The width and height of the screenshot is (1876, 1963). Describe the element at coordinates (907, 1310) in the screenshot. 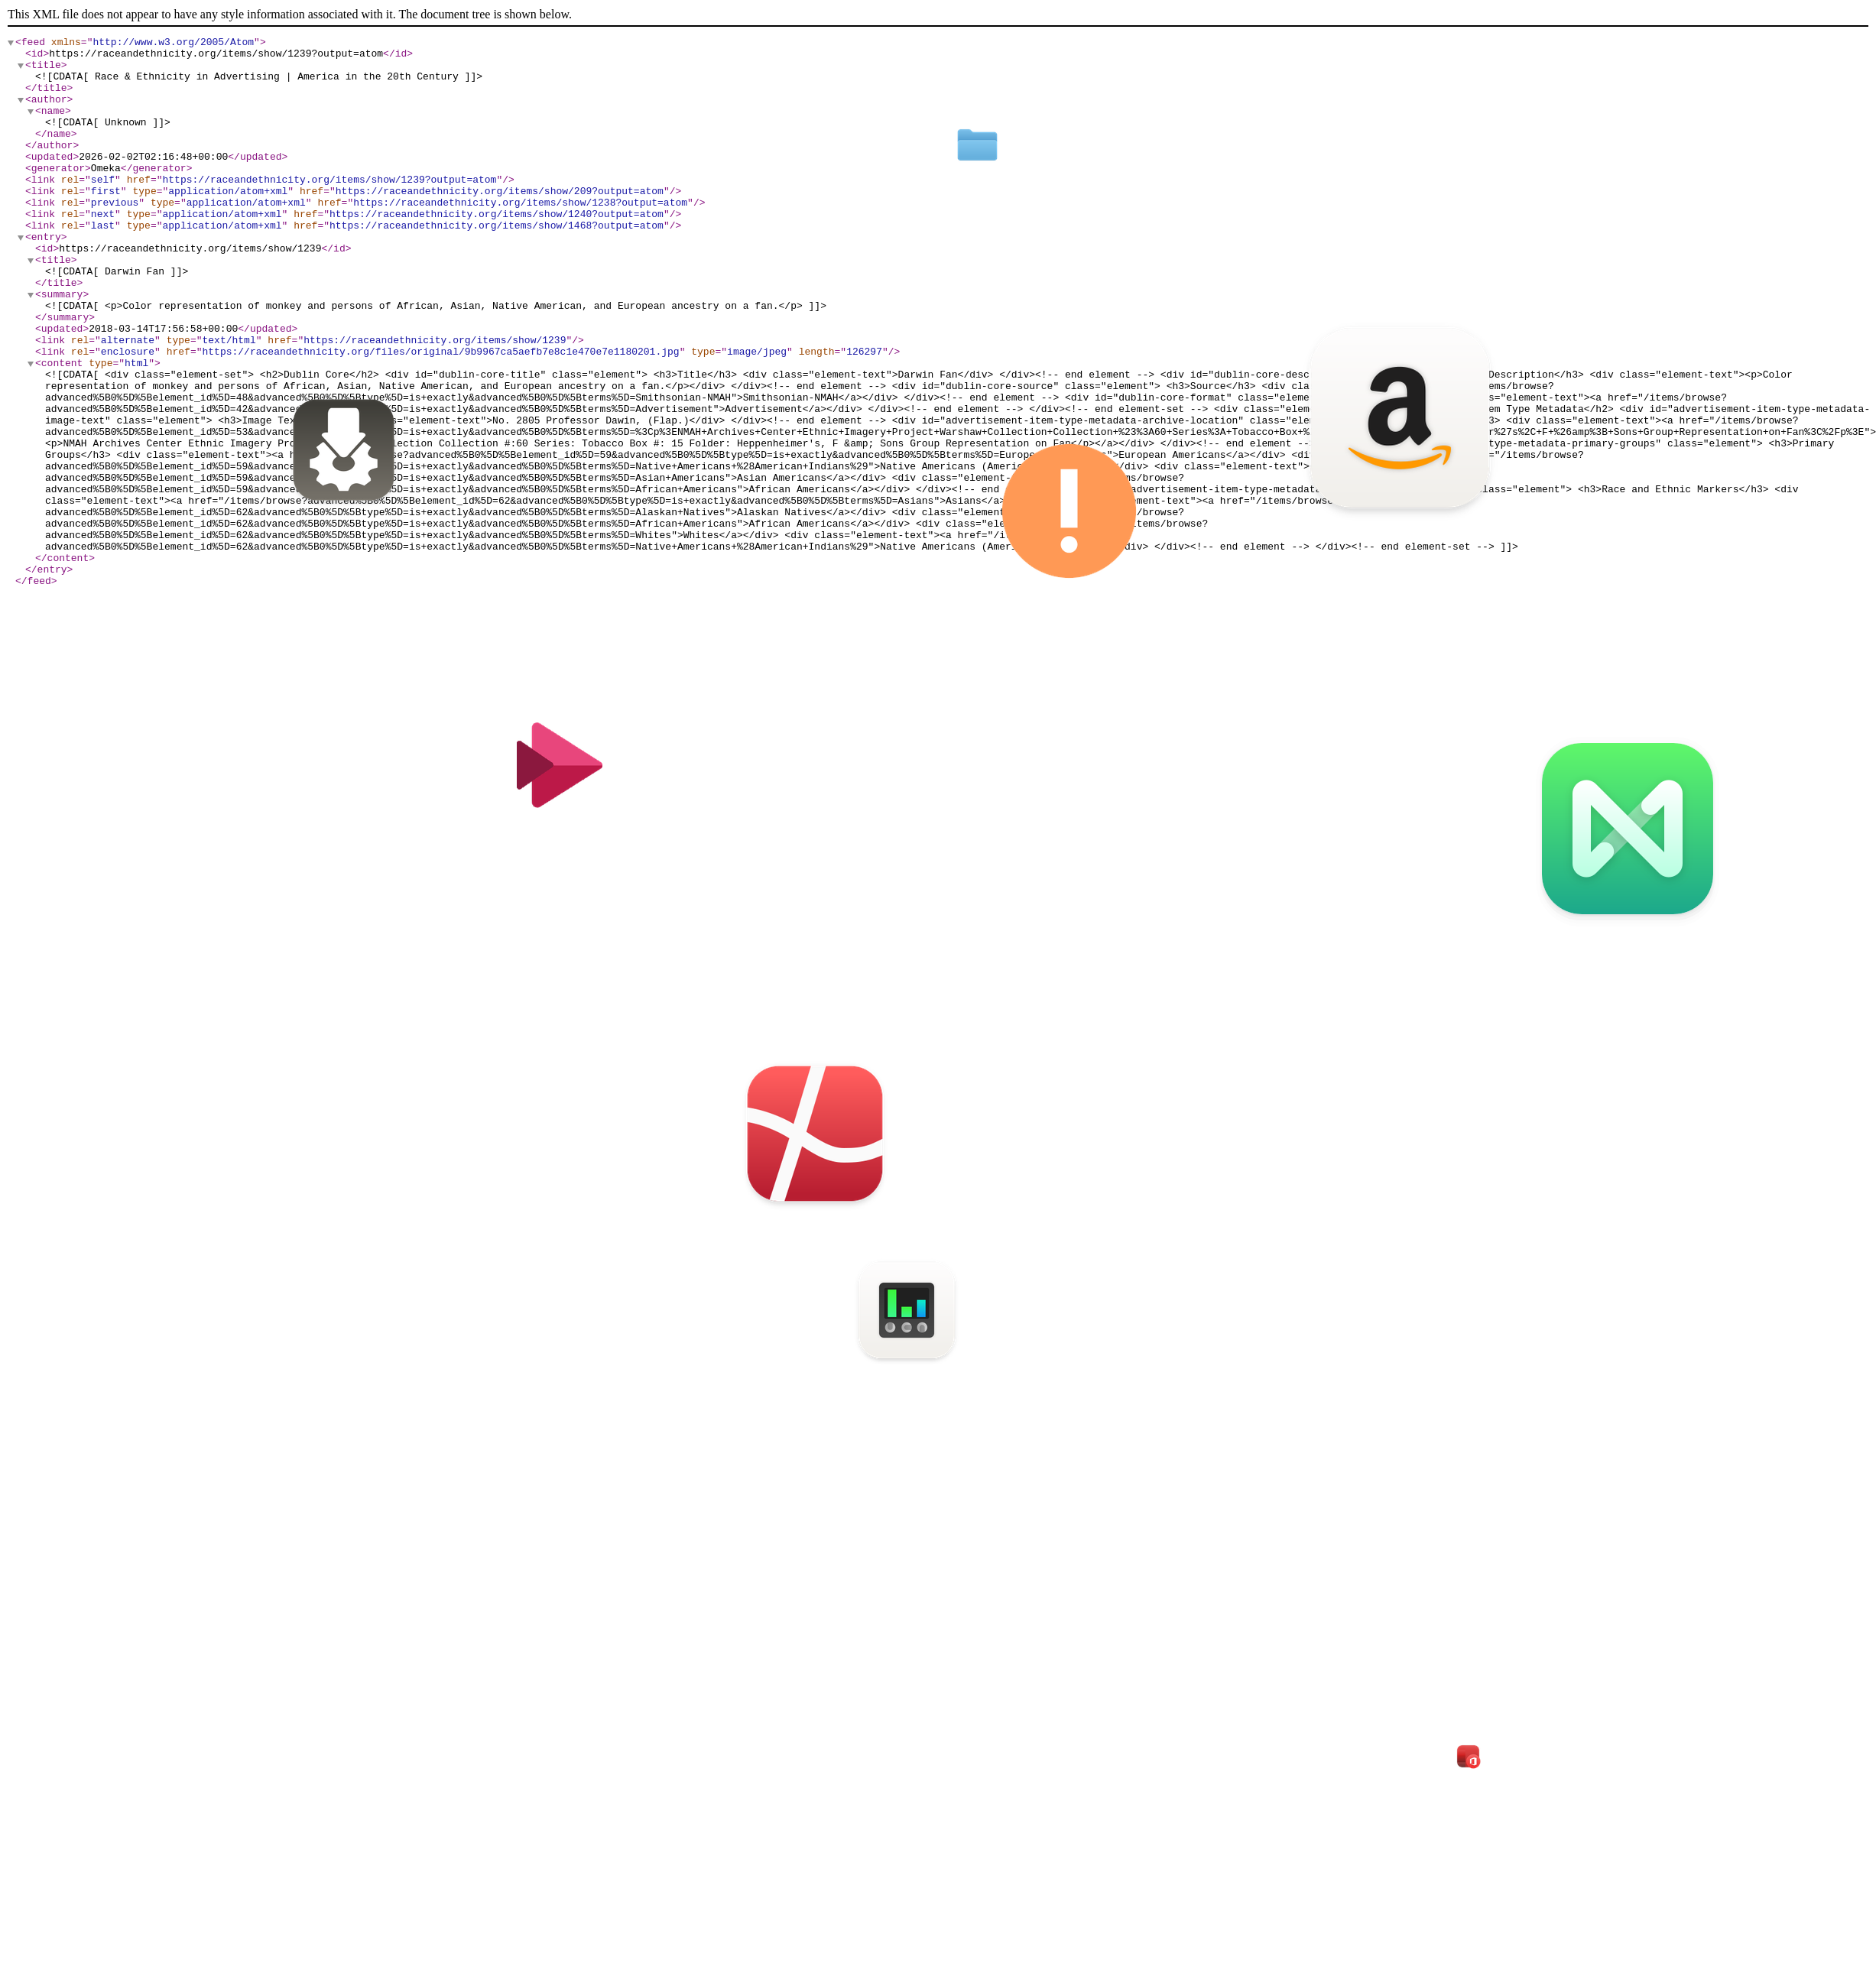

I see `open carla audio plugin host control panel` at that location.